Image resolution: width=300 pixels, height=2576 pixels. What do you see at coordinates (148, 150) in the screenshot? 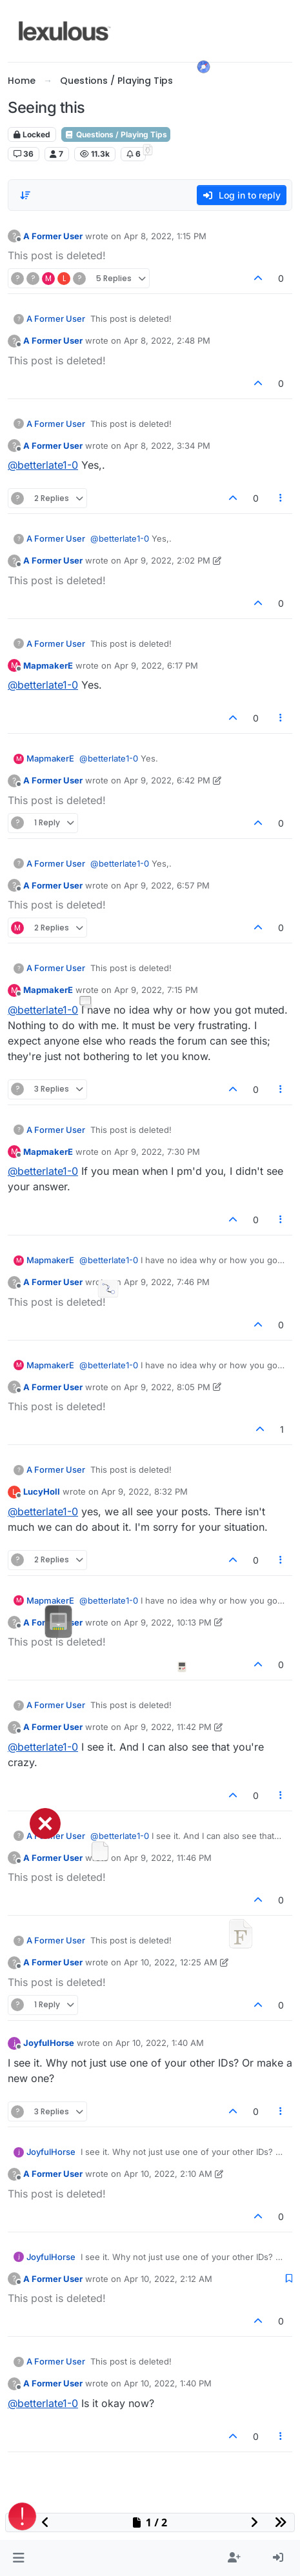
I see `install a file or package` at bounding box center [148, 150].